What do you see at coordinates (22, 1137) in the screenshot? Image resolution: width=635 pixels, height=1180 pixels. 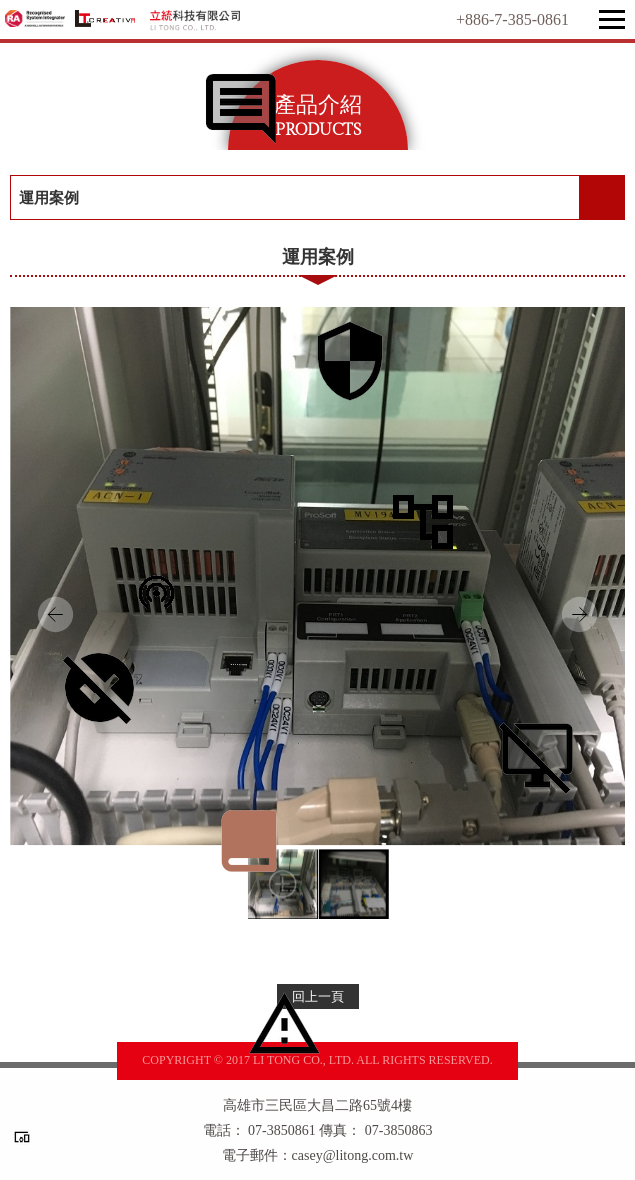 I see `view connected devices` at bounding box center [22, 1137].